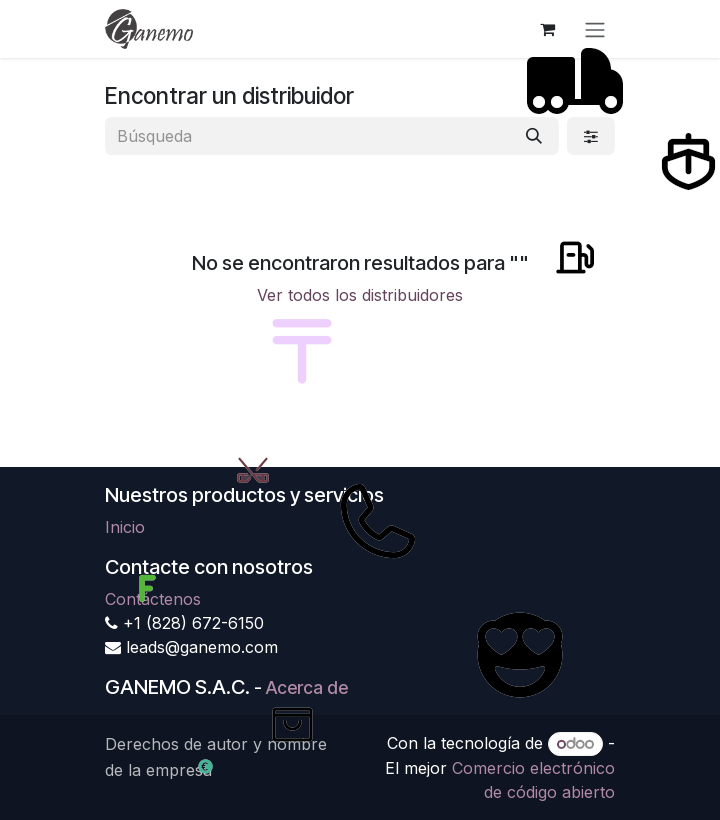 The image size is (720, 820). What do you see at coordinates (520, 655) in the screenshot?
I see `react to a message with love` at bounding box center [520, 655].